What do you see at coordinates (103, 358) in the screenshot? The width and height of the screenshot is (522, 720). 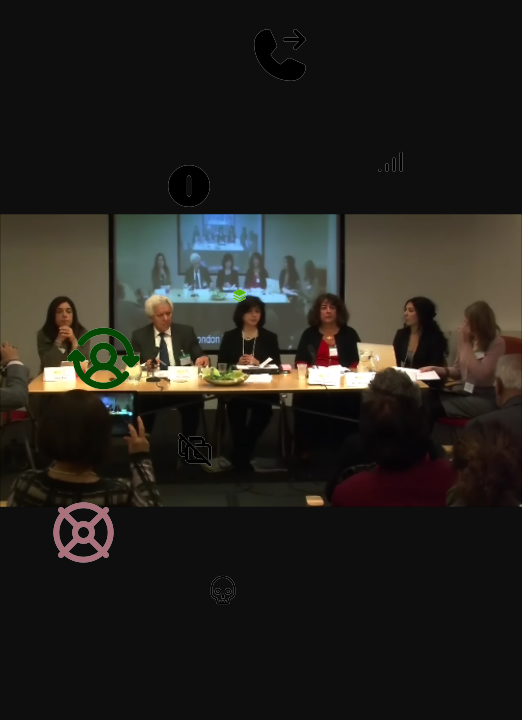 I see `switch between user accounts` at bounding box center [103, 358].